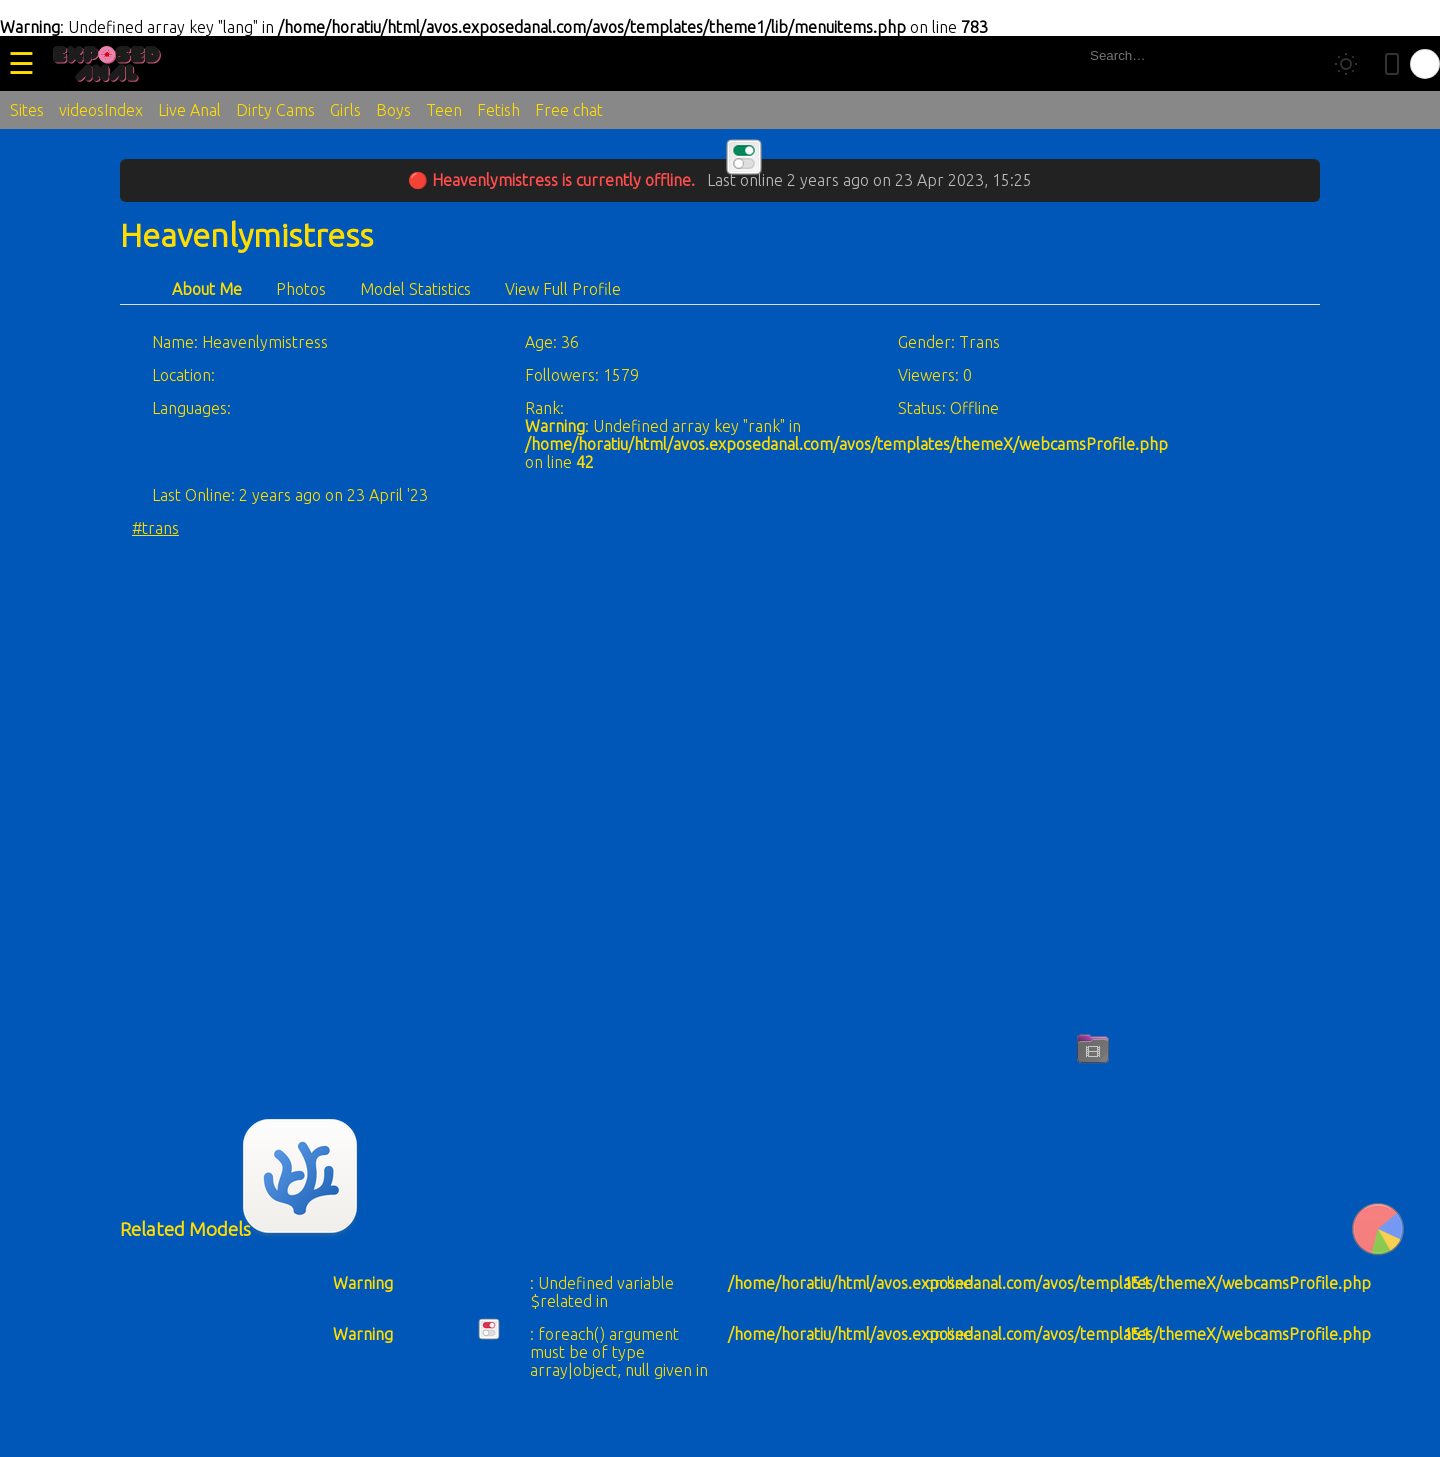 This screenshot has height=1457, width=1440. I want to click on open your videos folder, so click(1093, 1048).